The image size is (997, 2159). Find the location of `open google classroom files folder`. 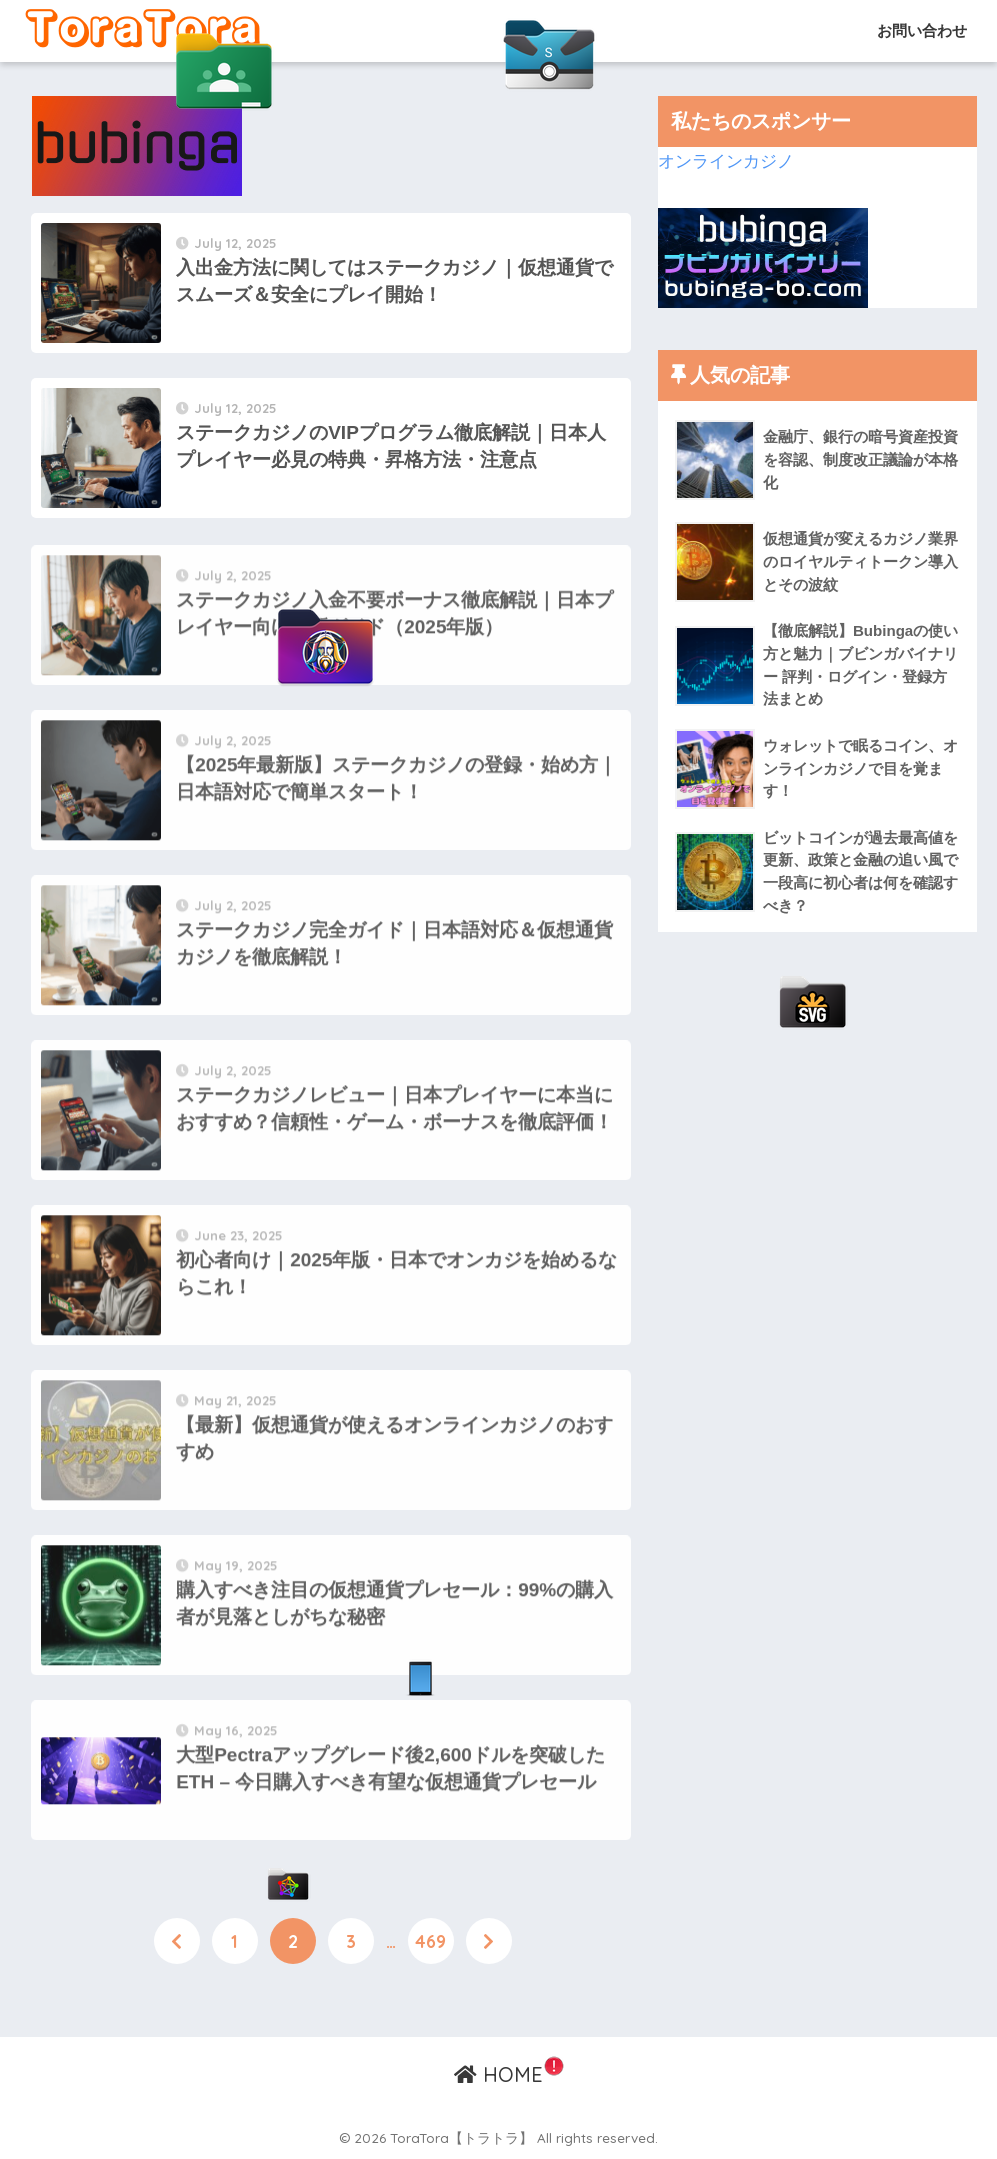

open google classroom files folder is located at coordinates (223, 73).